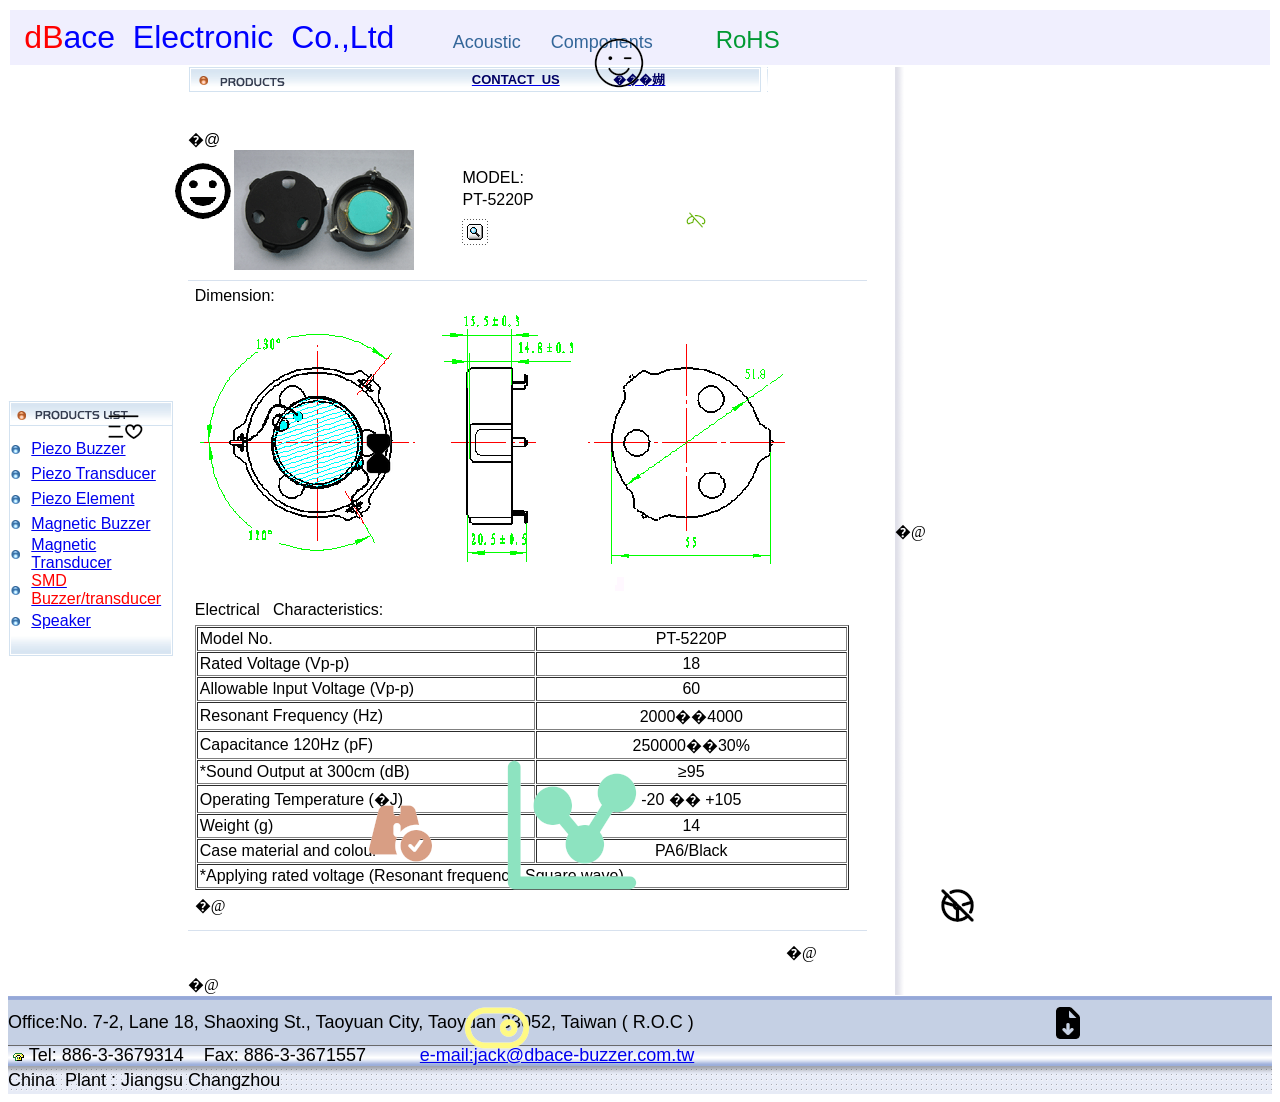 The width and height of the screenshot is (1280, 1102). Describe the element at coordinates (1068, 1023) in the screenshot. I see `download file` at that location.